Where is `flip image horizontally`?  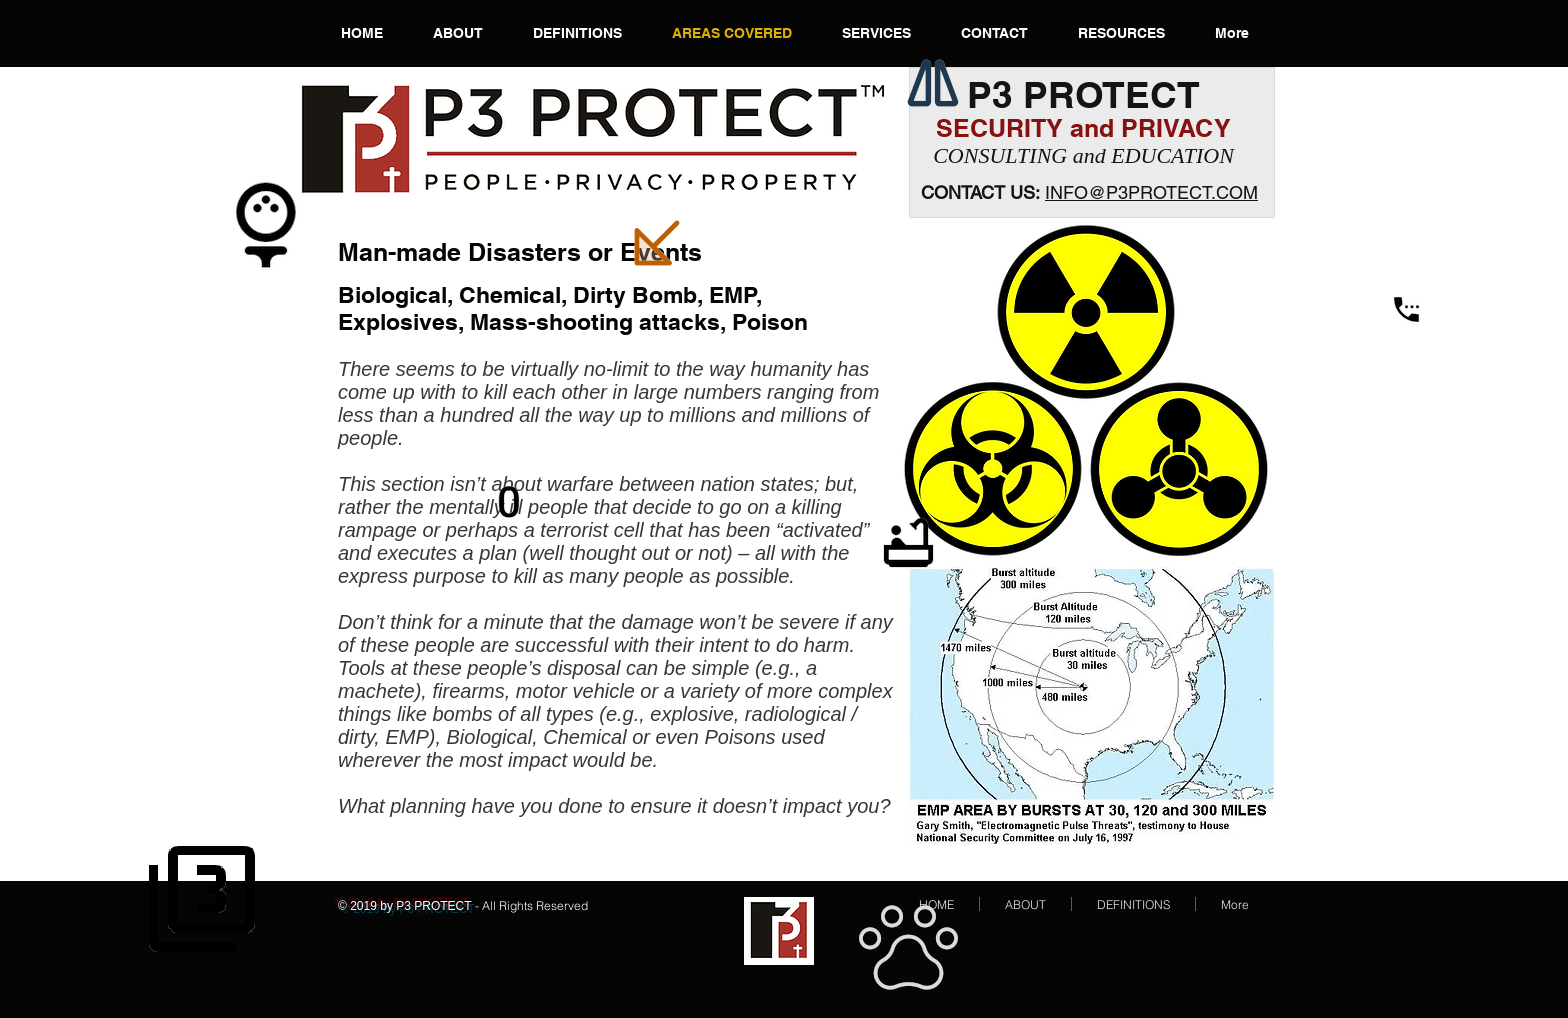 flip image horizontally is located at coordinates (933, 85).